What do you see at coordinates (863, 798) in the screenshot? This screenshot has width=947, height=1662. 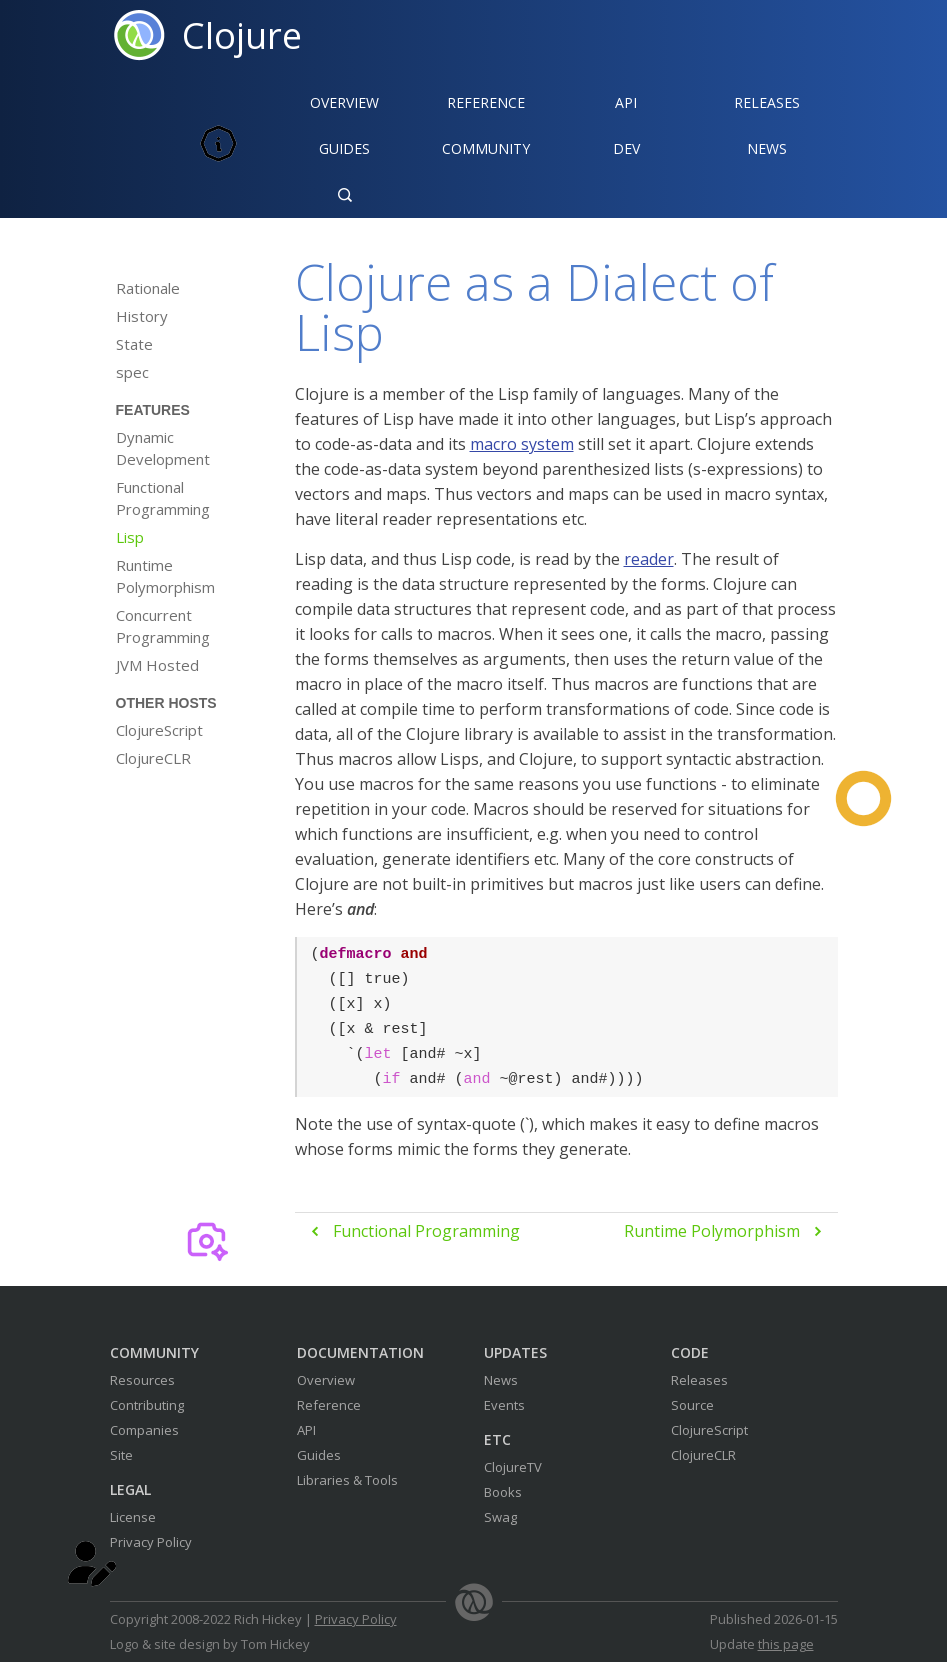 I see `indicates a data point or marker on a graph` at bounding box center [863, 798].